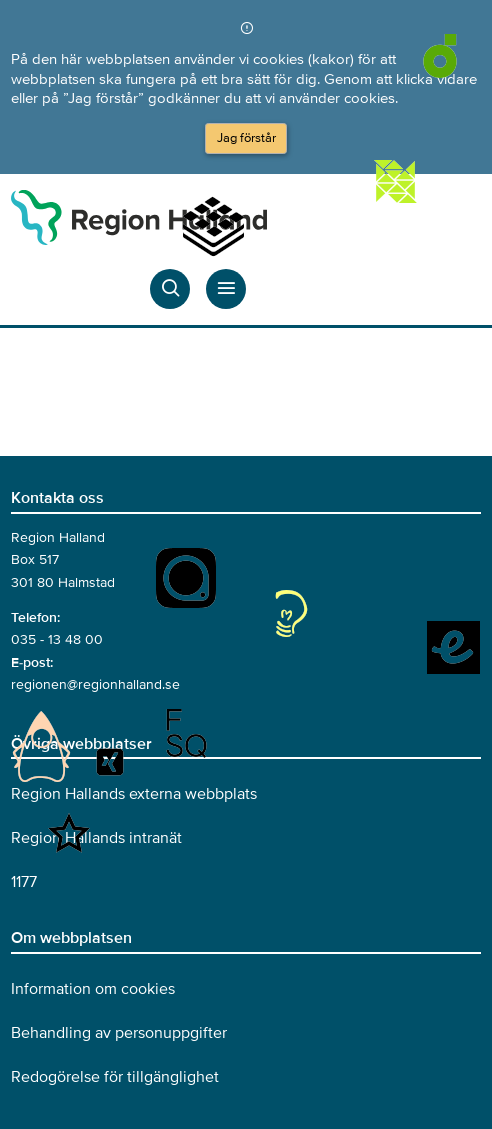 Image resolution: width=492 pixels, height=1129 pixels. I want to click on open the PlanGrid app, so click(186, 578).